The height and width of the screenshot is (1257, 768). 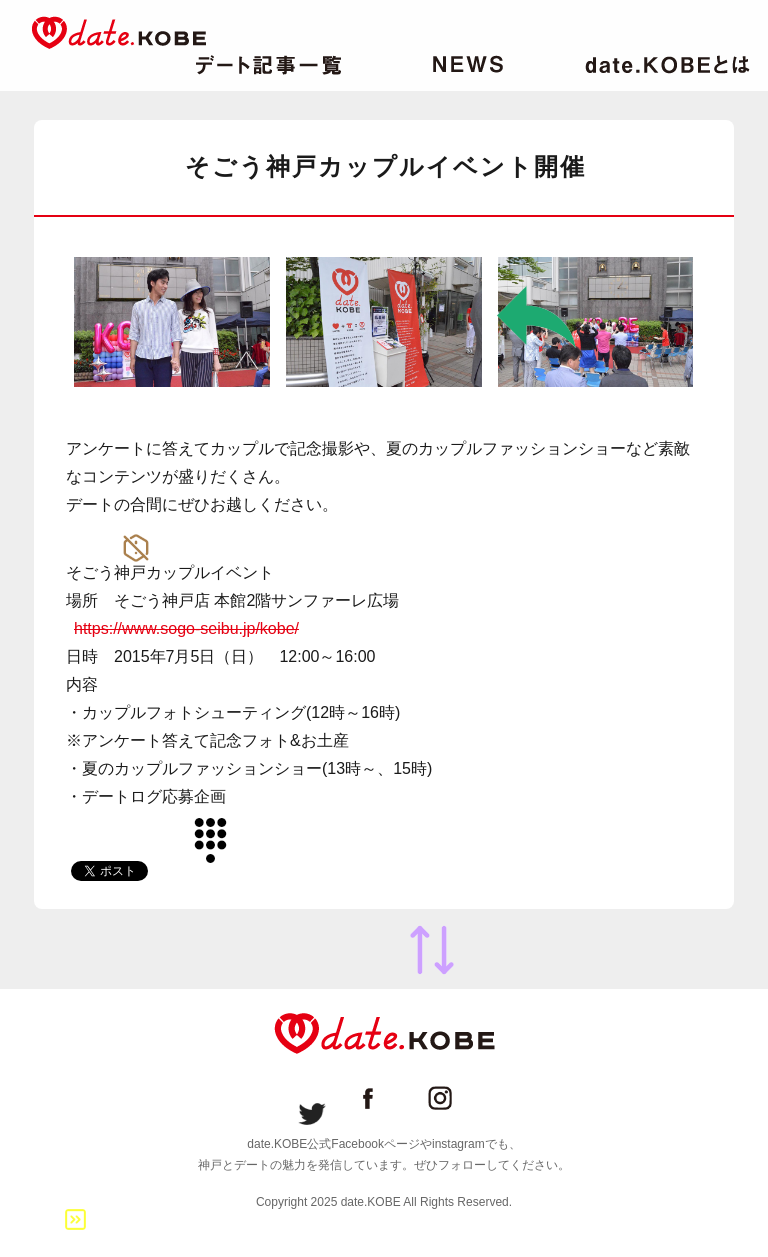 I want to click on dismiss or disable alert notifications, so click(x=136, y=548).